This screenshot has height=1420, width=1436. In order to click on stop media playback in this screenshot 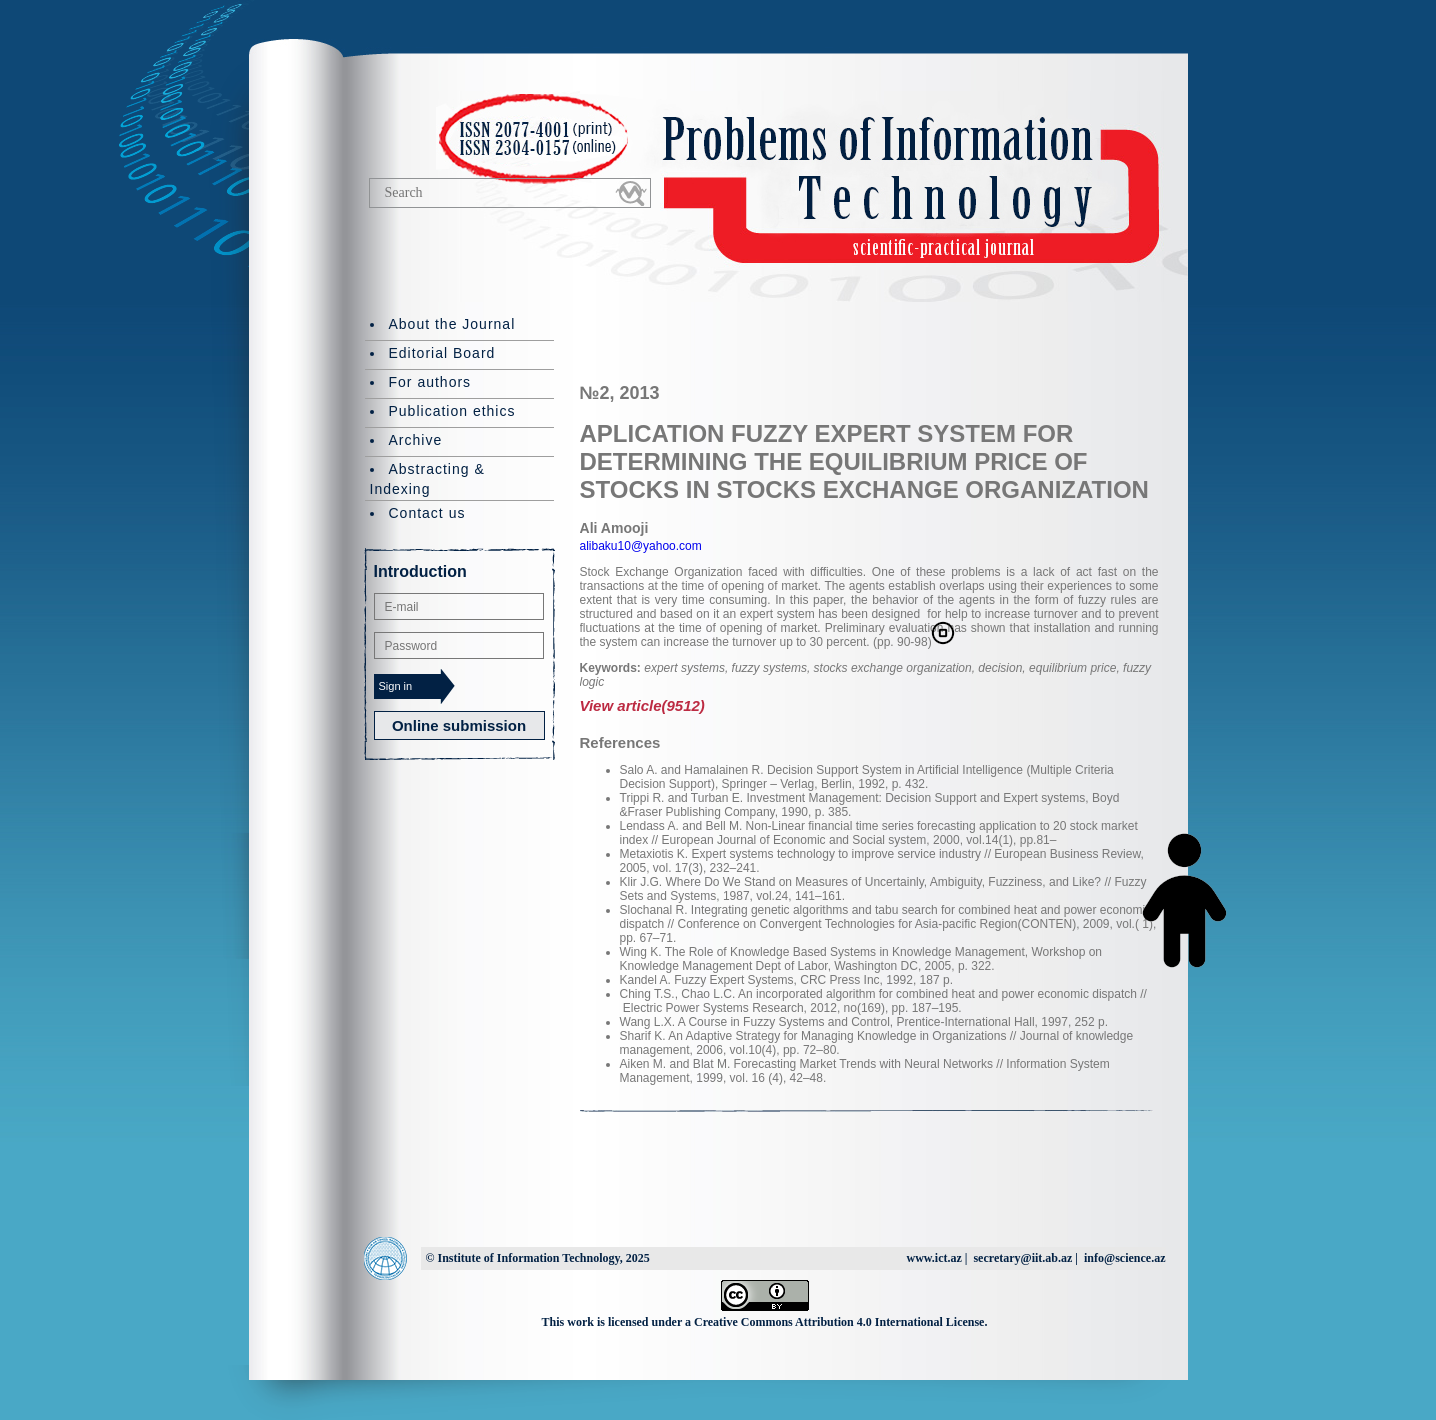, I will do `click(943, 633)`.